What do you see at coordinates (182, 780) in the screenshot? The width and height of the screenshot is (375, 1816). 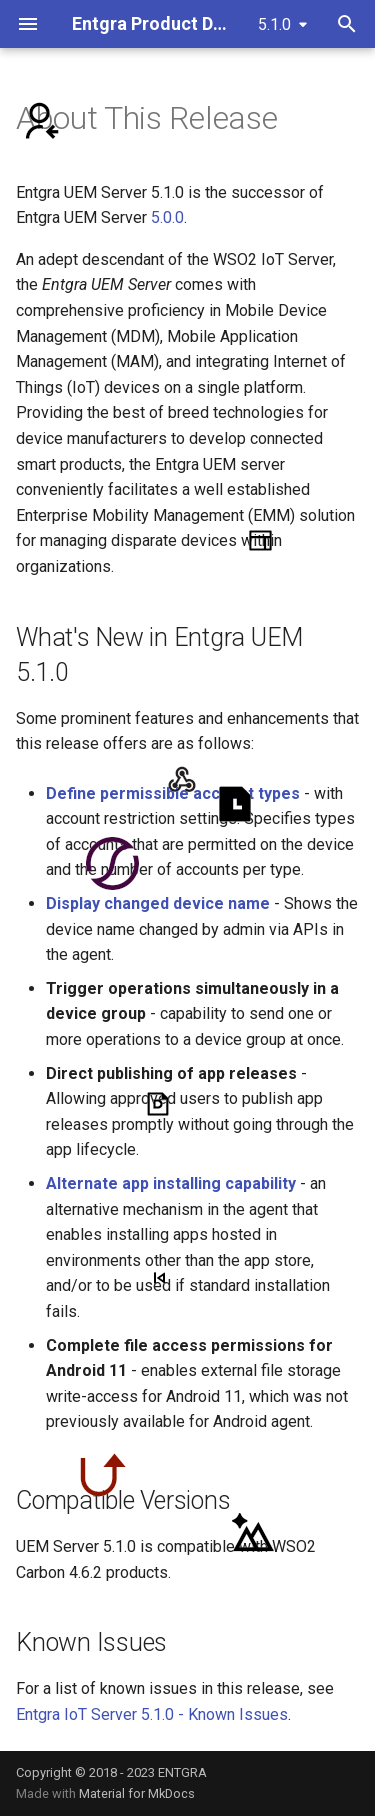 I see `configure webhook integrations` at bounding box center [182, 780].